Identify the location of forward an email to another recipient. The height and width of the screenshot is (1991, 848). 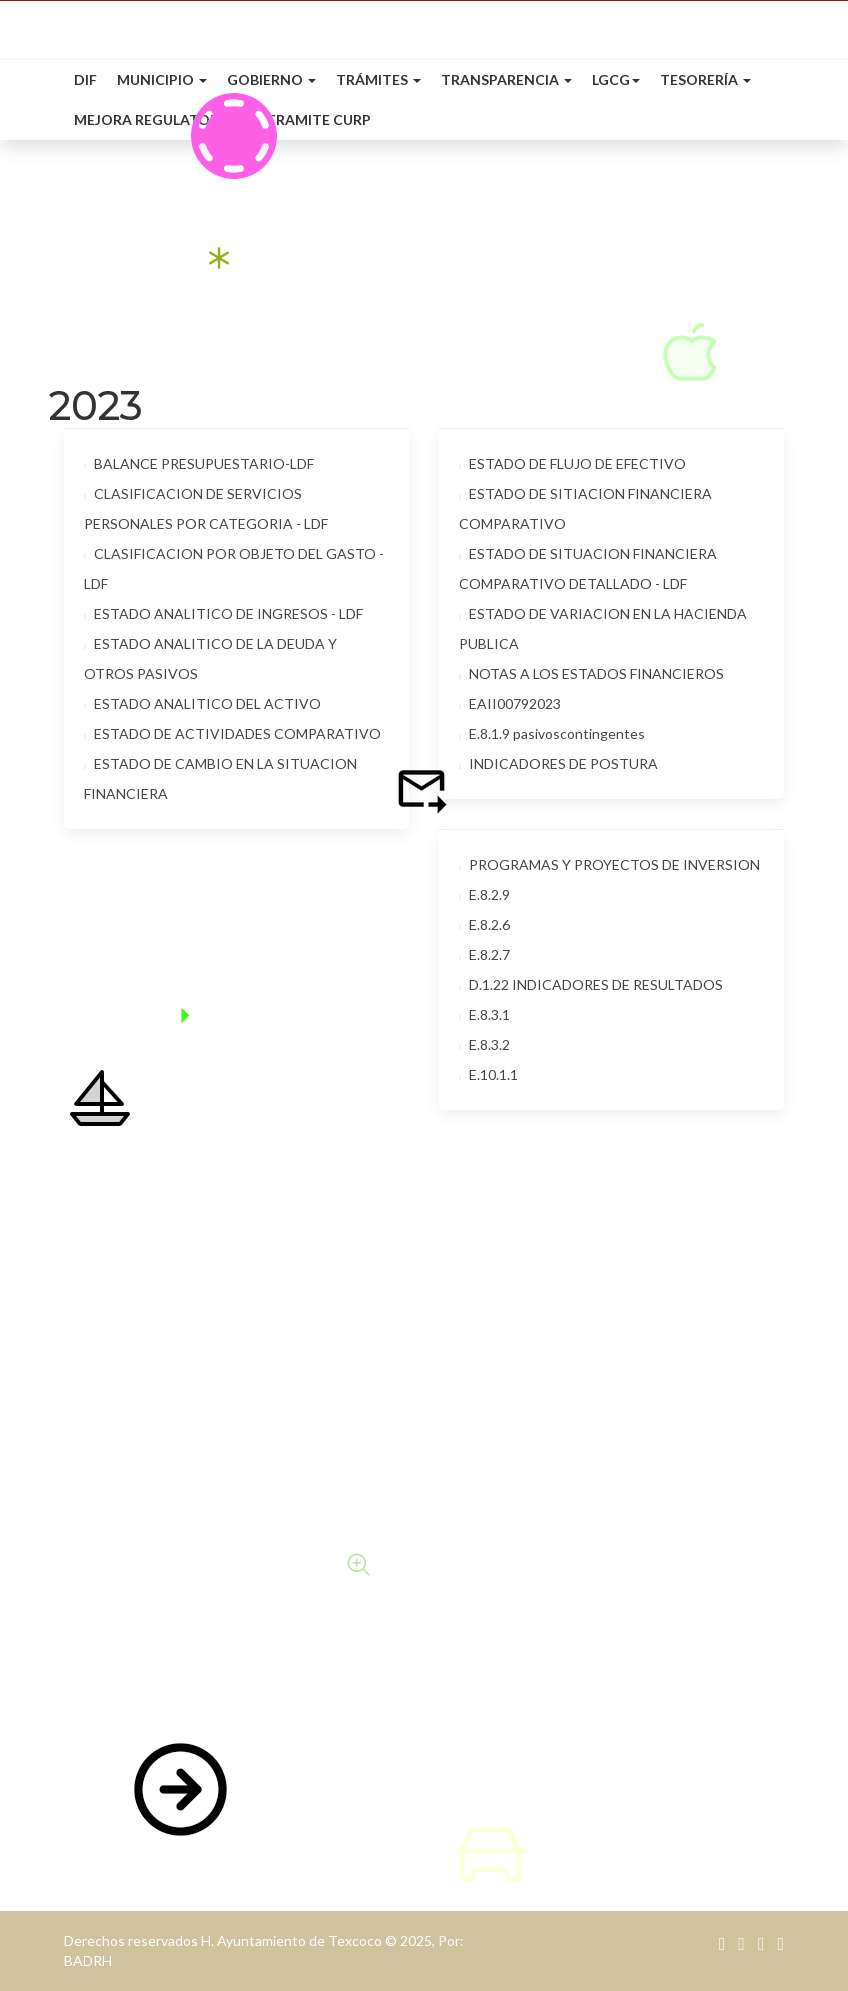
(421, 788).